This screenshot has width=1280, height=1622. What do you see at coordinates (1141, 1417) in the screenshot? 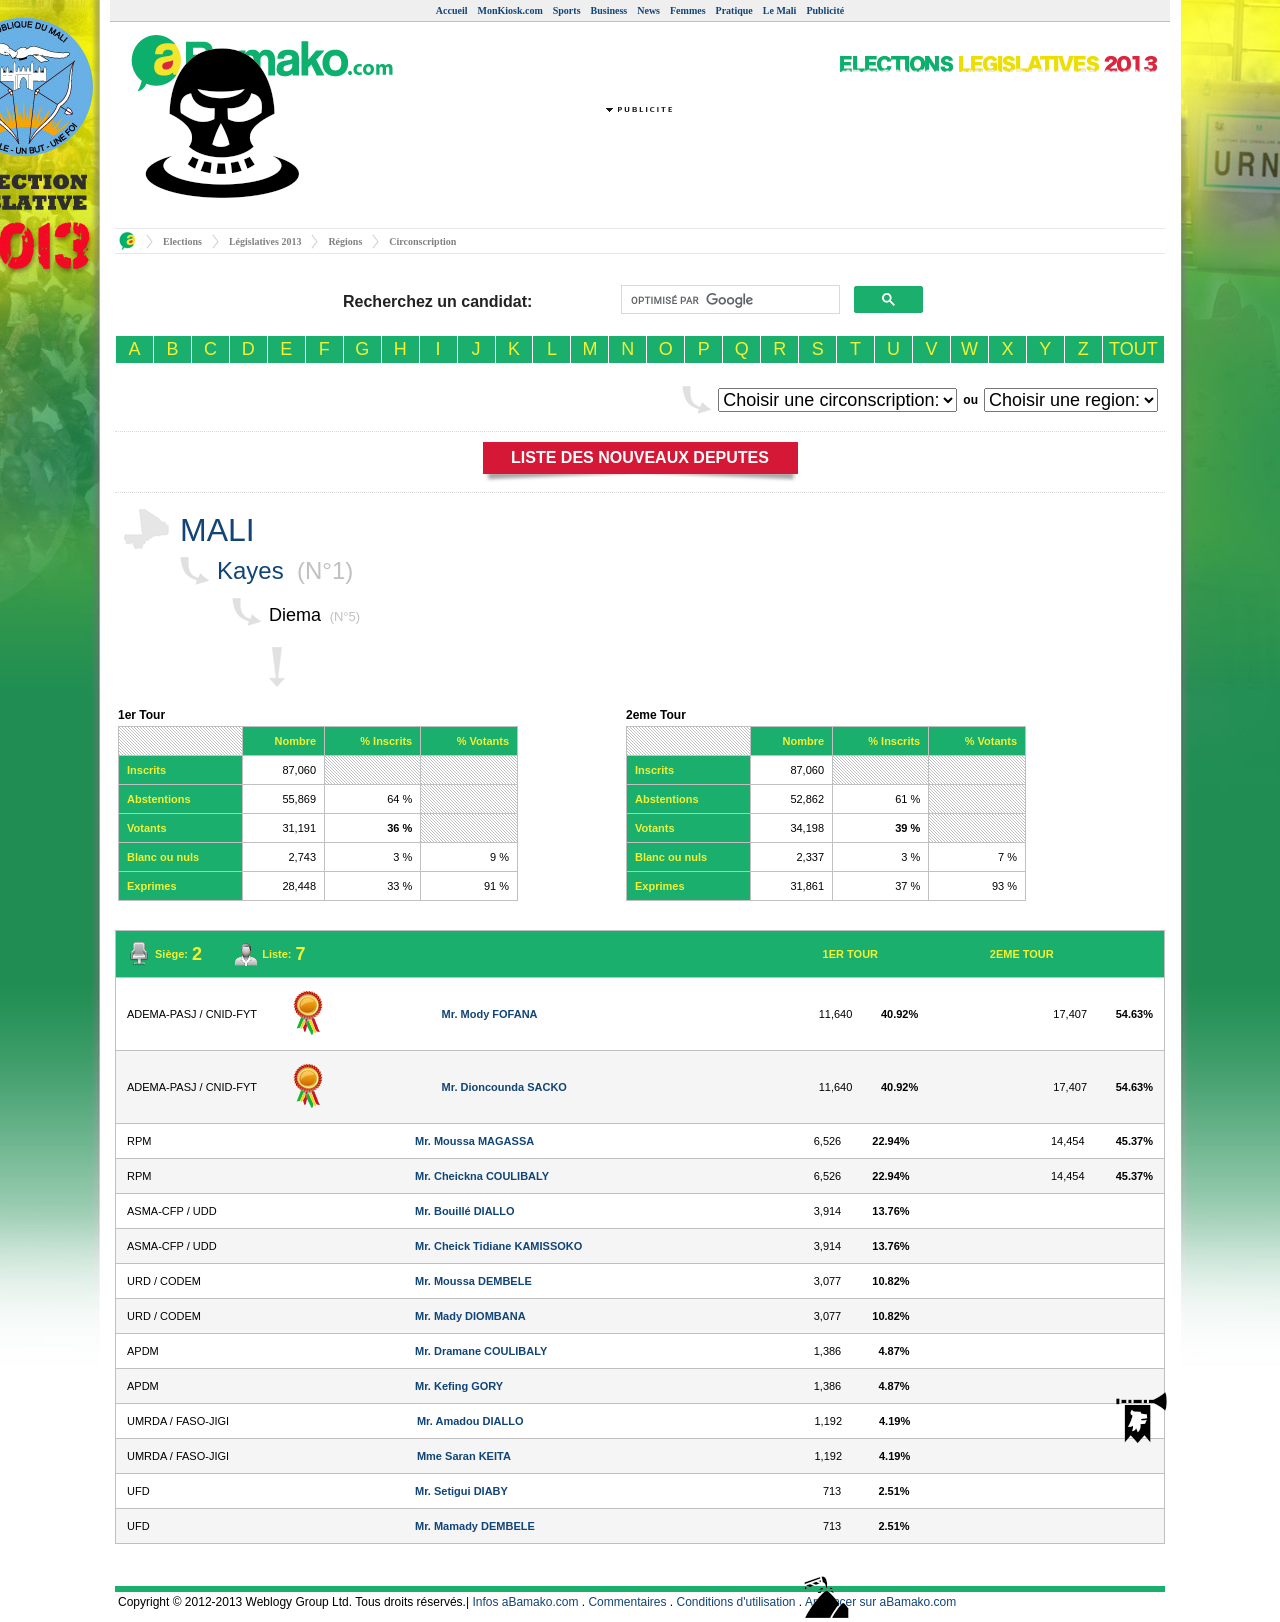
I see `announce a new achievement or milestone` at bounding box center [1141, 1417].